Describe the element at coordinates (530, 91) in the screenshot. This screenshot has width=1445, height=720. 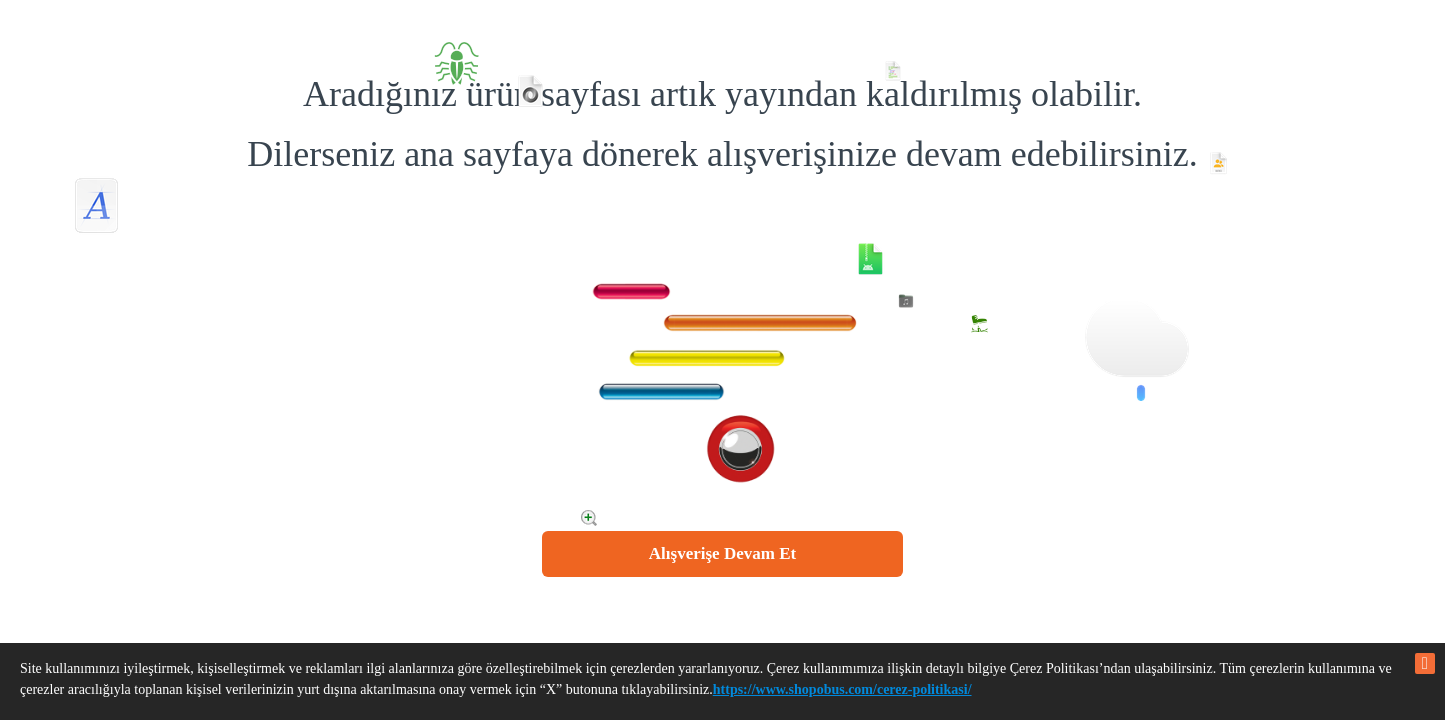
I see `a JSON file type indicator` at that location.